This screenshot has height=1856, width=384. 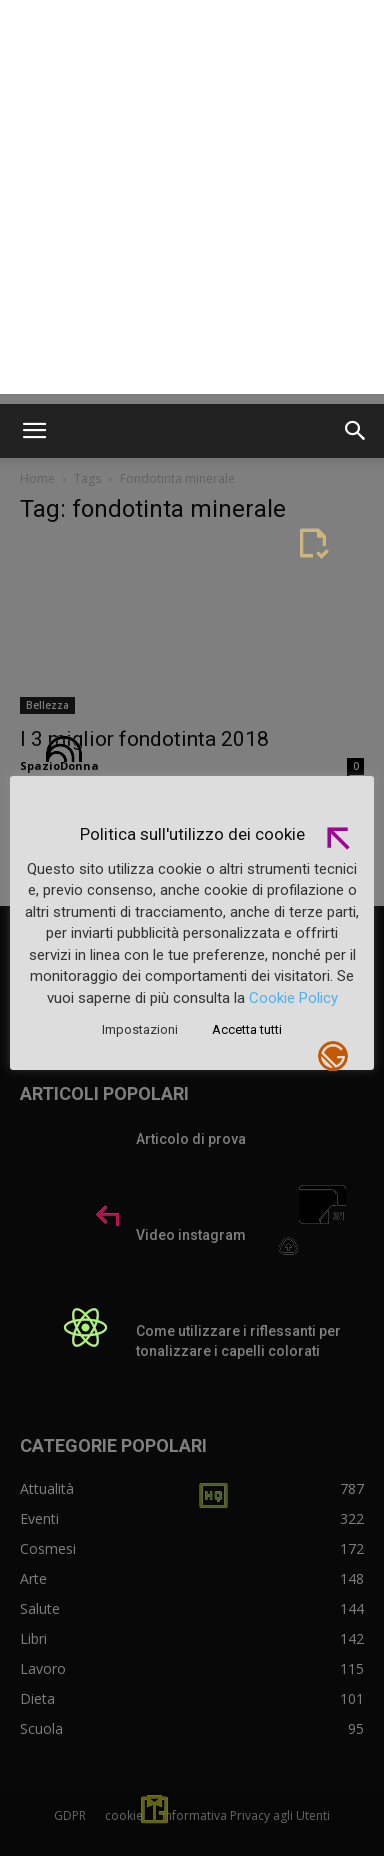 I want to click on file successfully uploaded or verified, so click(x=313, y=543).